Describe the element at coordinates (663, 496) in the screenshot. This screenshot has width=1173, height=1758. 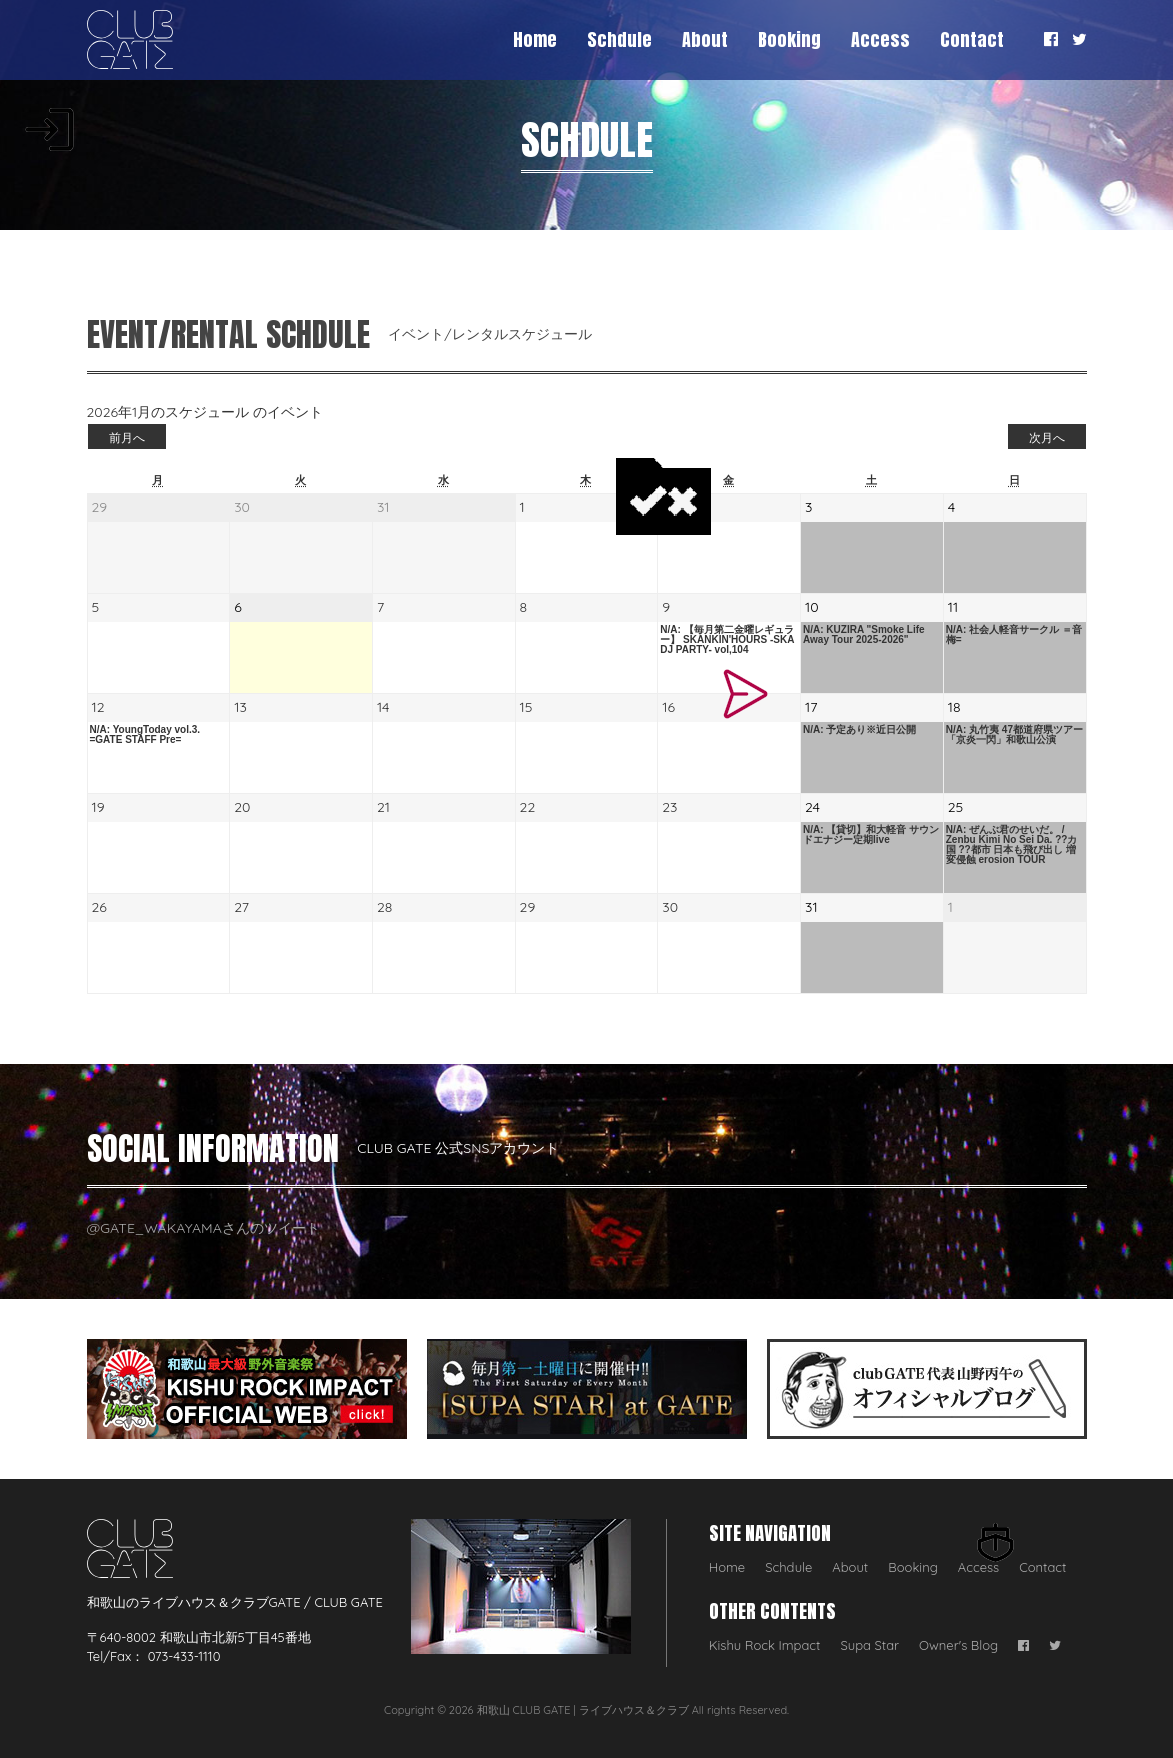
I see `folder with validation rules applied` at that location.